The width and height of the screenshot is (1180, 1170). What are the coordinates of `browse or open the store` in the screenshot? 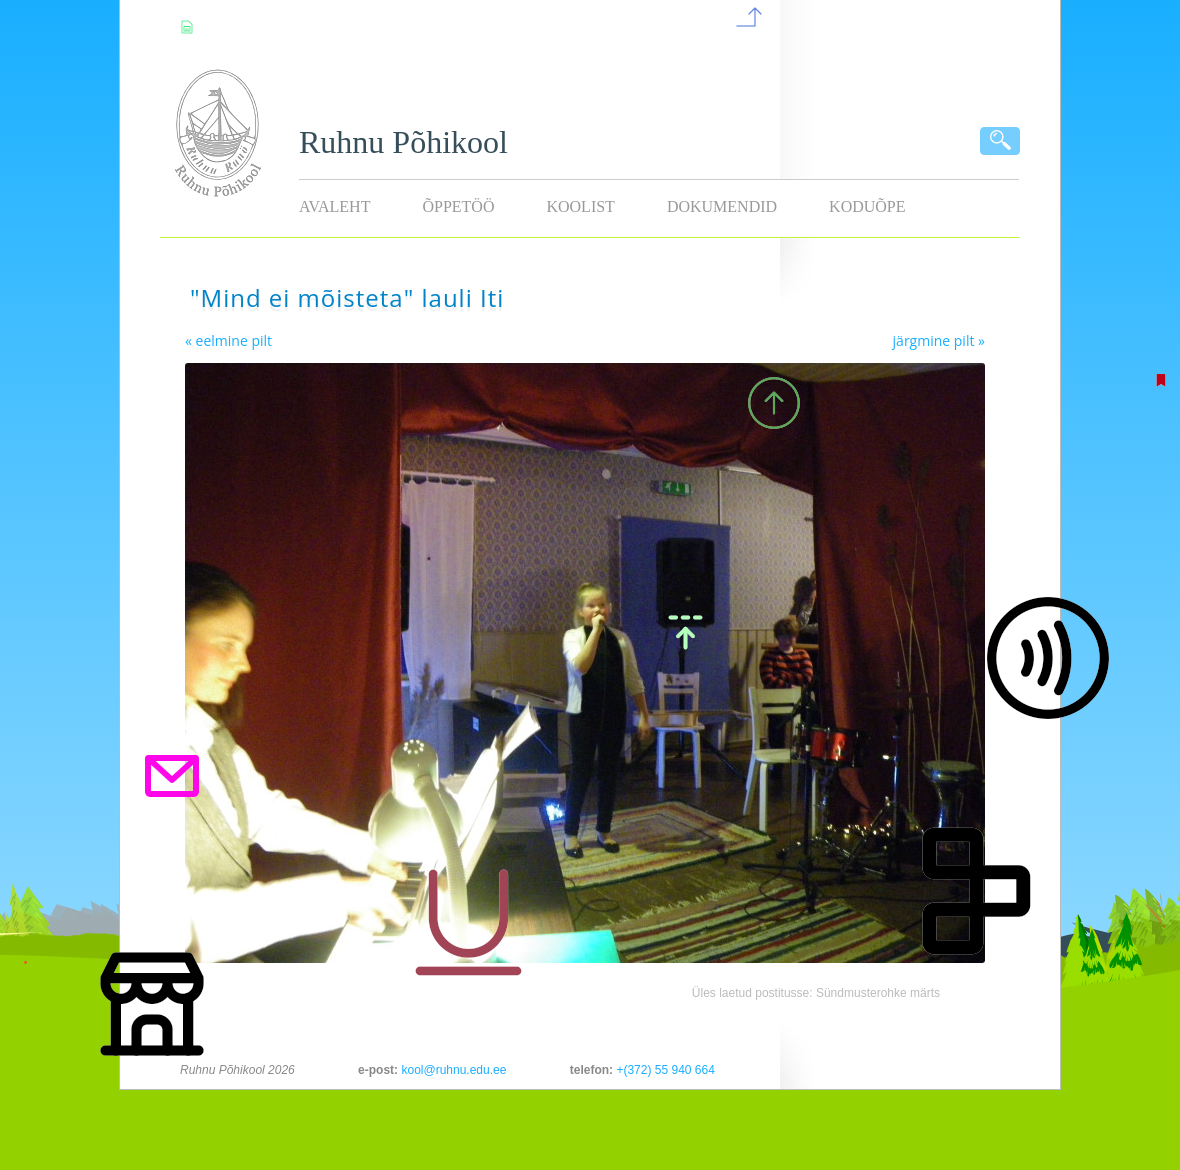 It's located at (152, 1004).